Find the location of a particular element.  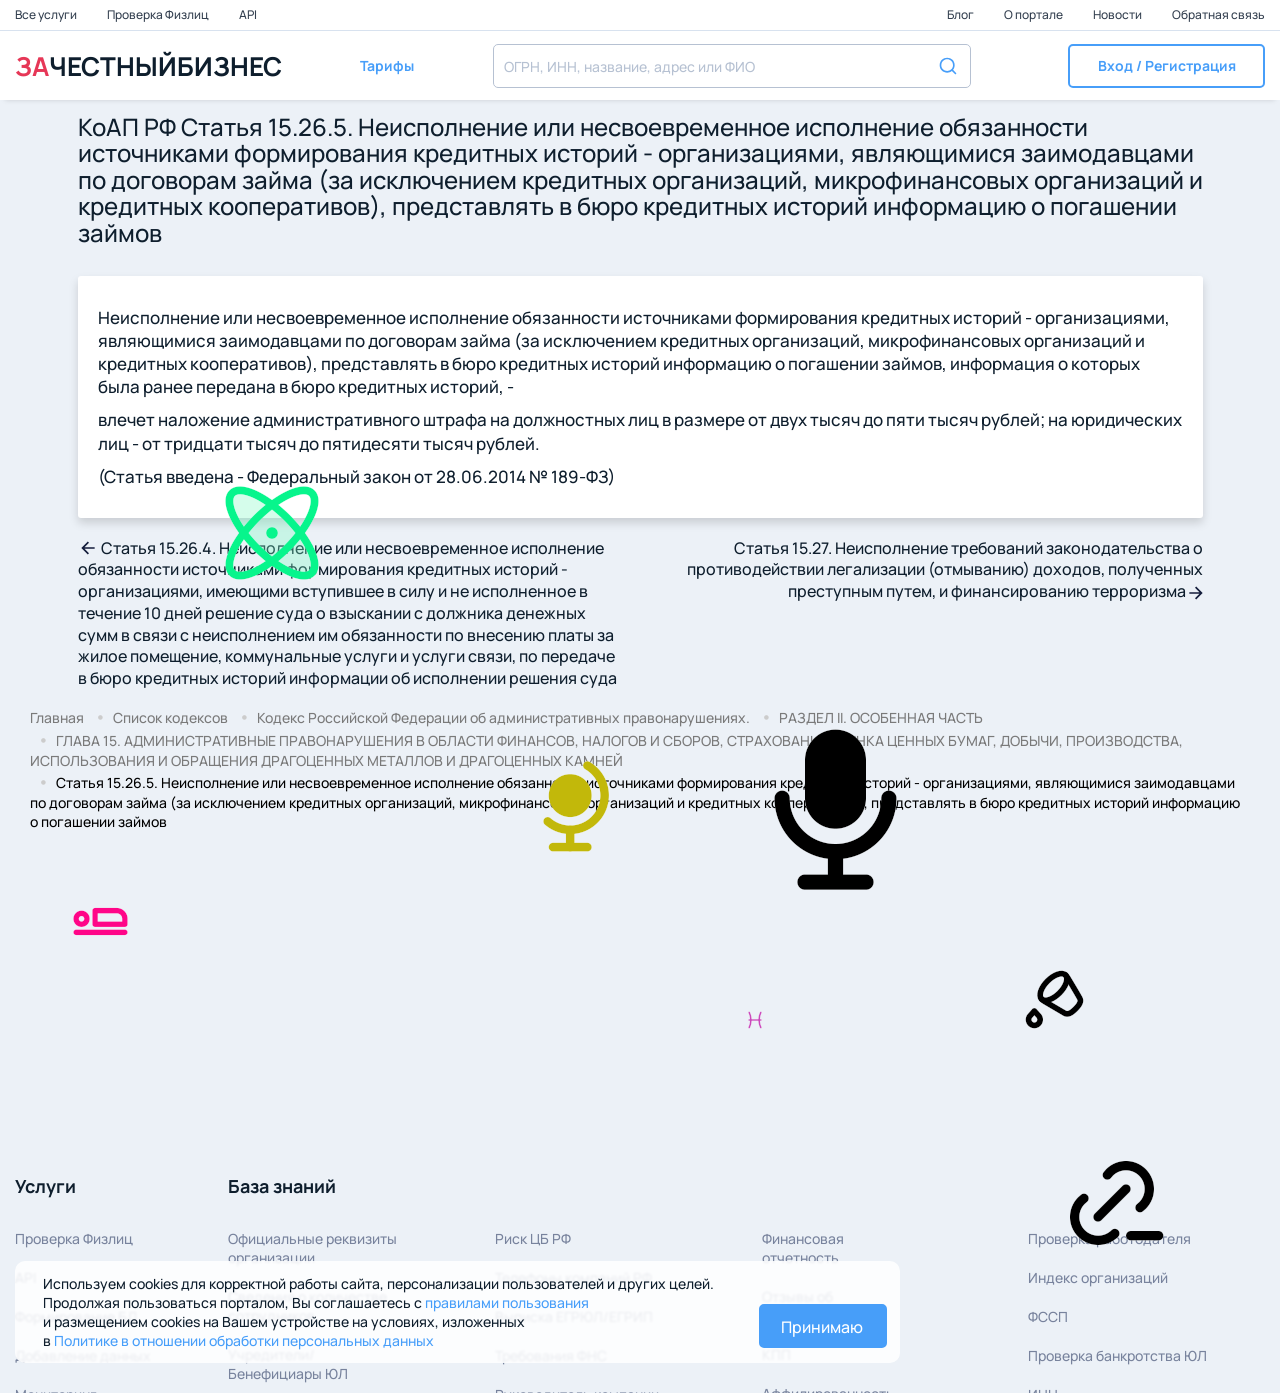

switch to global or worldwide view is located at coordinates (574, 808).